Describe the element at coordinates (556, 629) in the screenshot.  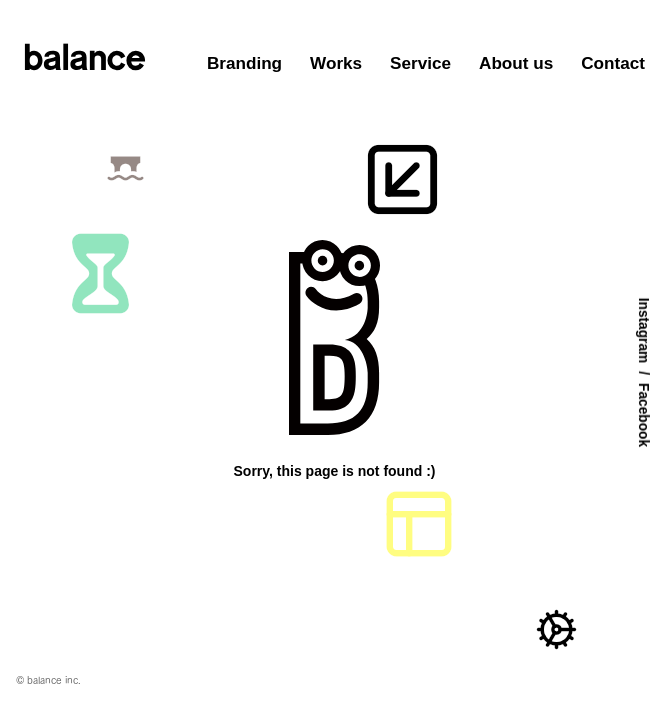
I see `access settings or preferences` at that location.